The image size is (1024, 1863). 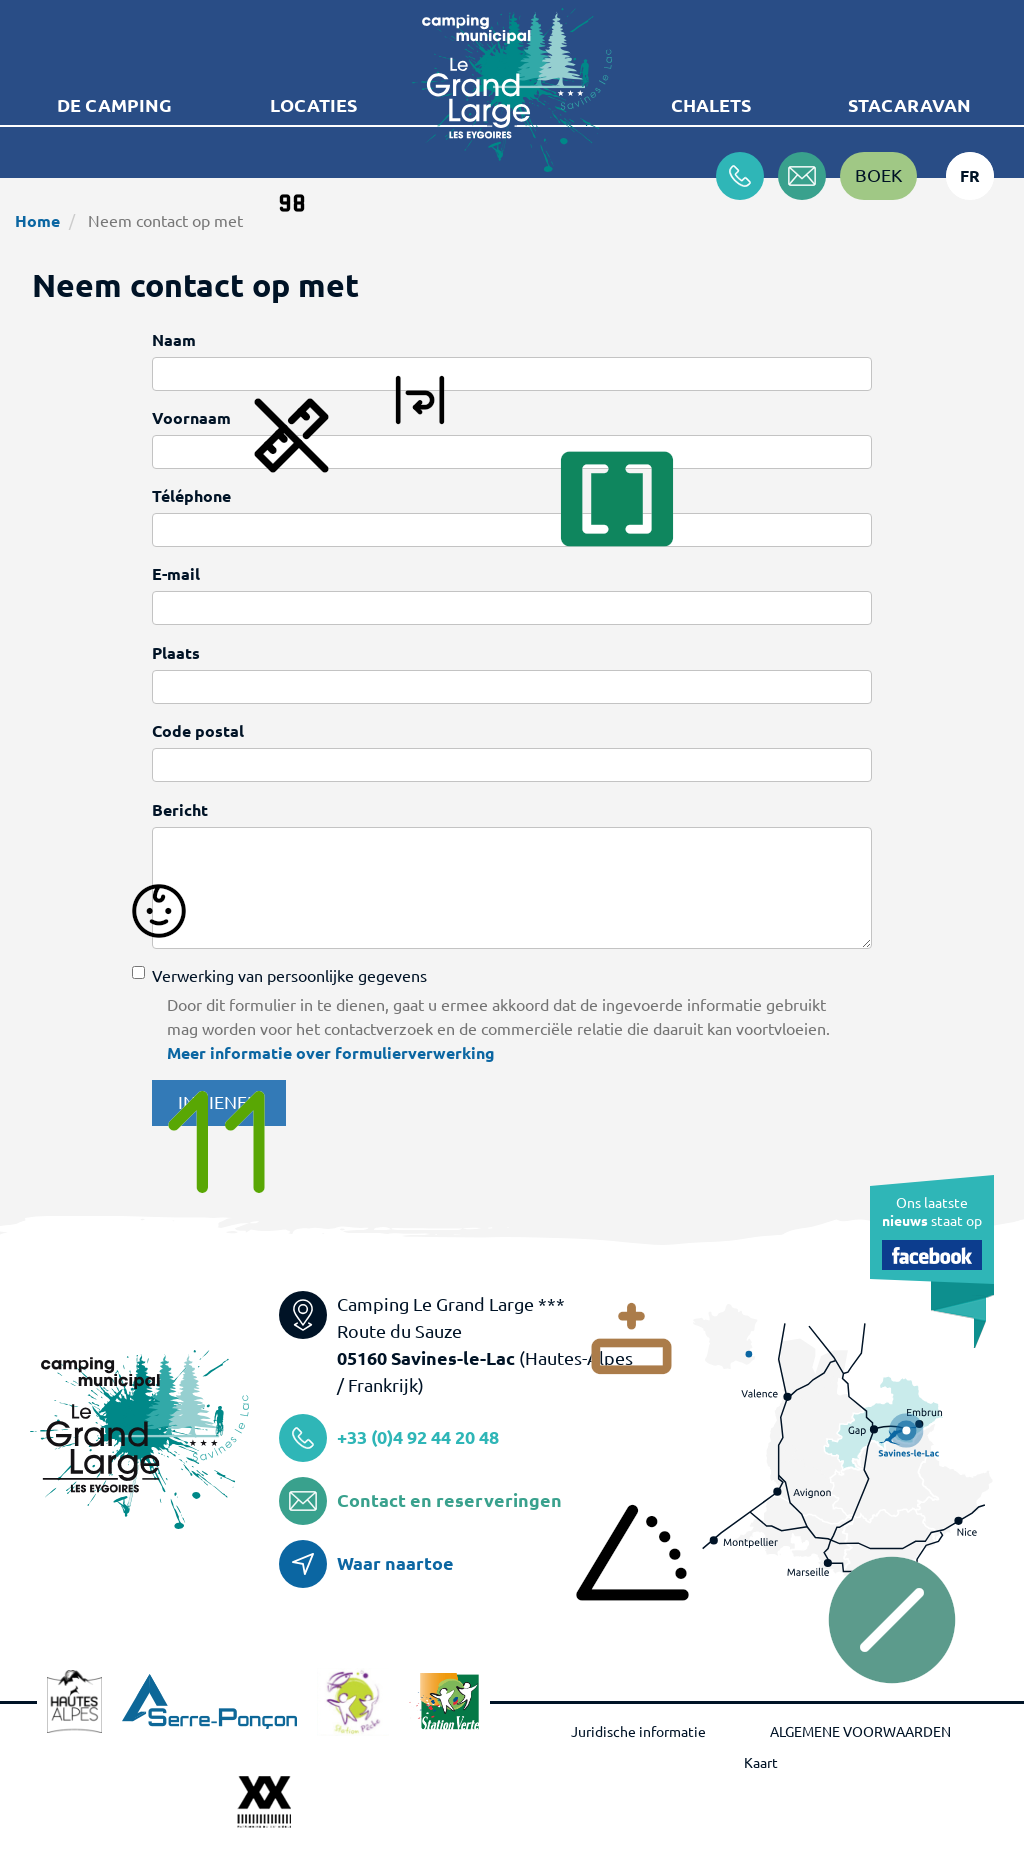 What do you see at coordinates (631, 1338) in the screenshot?
I see `insert a new row above` at bounding box center [631, 1338].